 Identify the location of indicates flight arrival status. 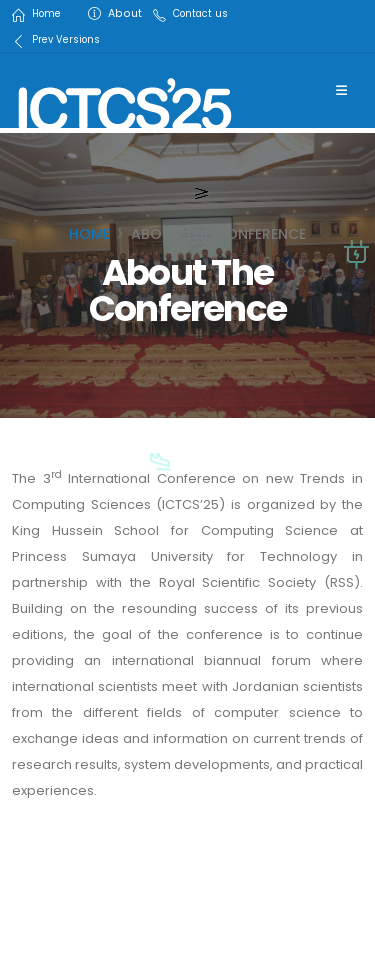
(159, 461).